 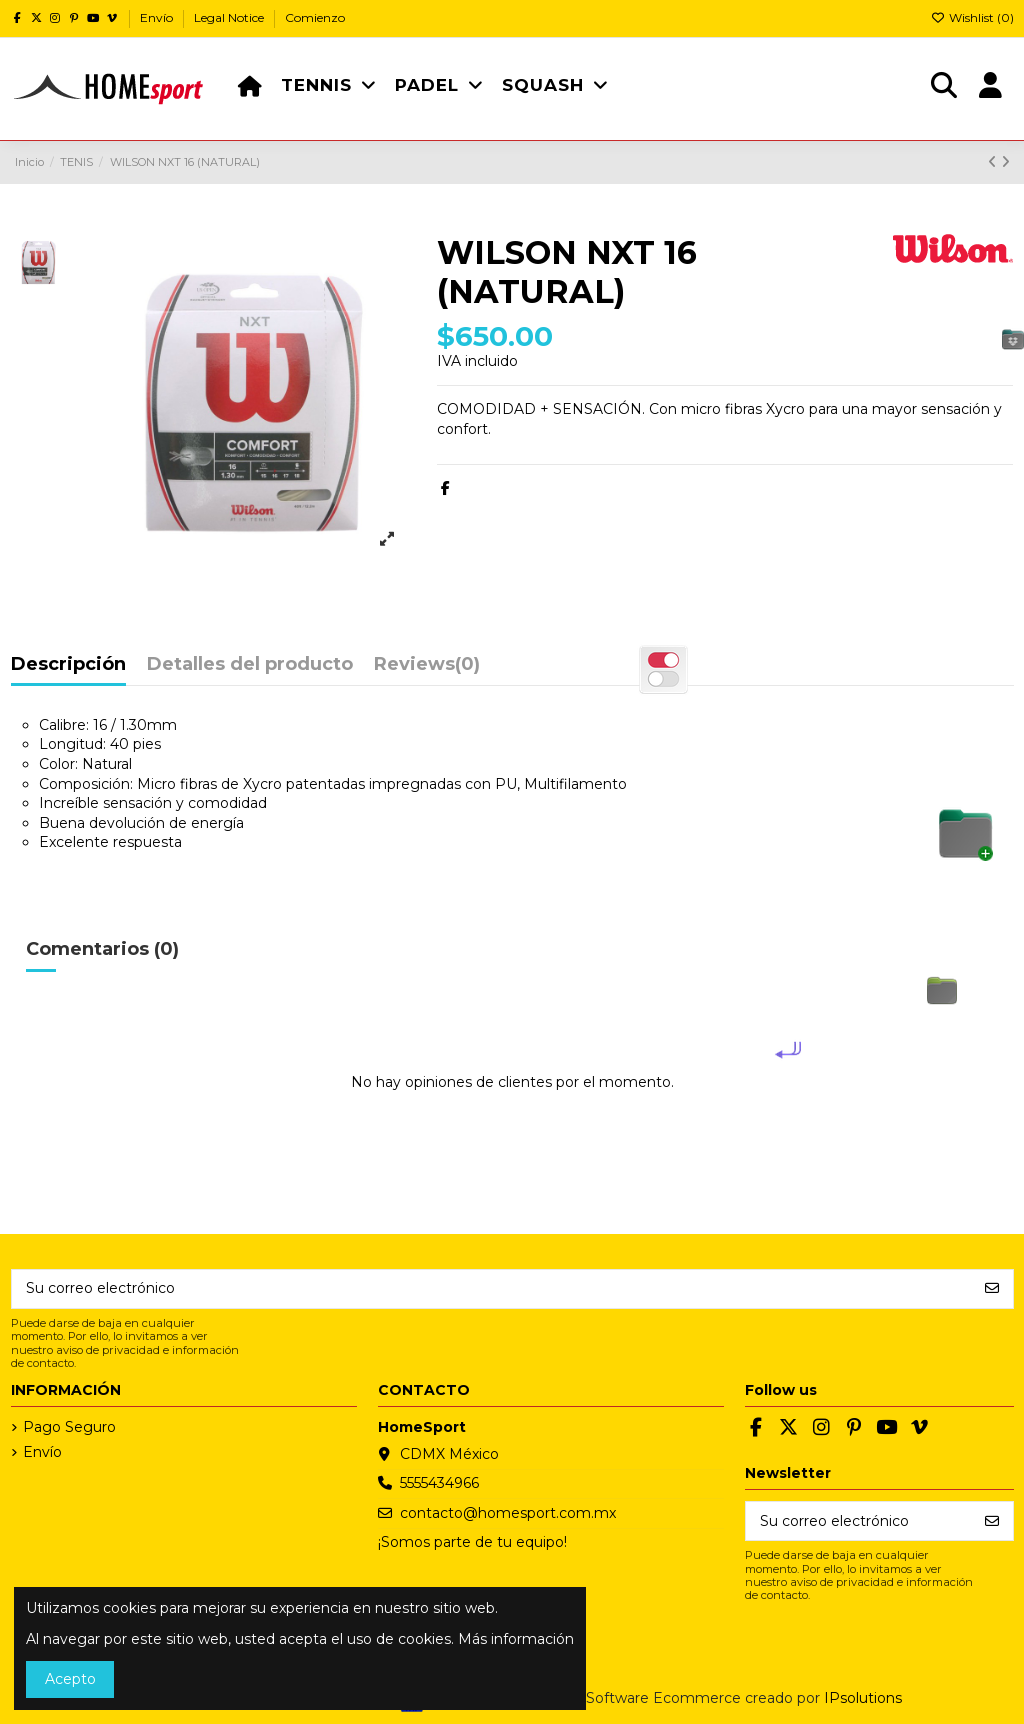 I want to click on open system tweaks or settings customization, so click(x=663, y=669).